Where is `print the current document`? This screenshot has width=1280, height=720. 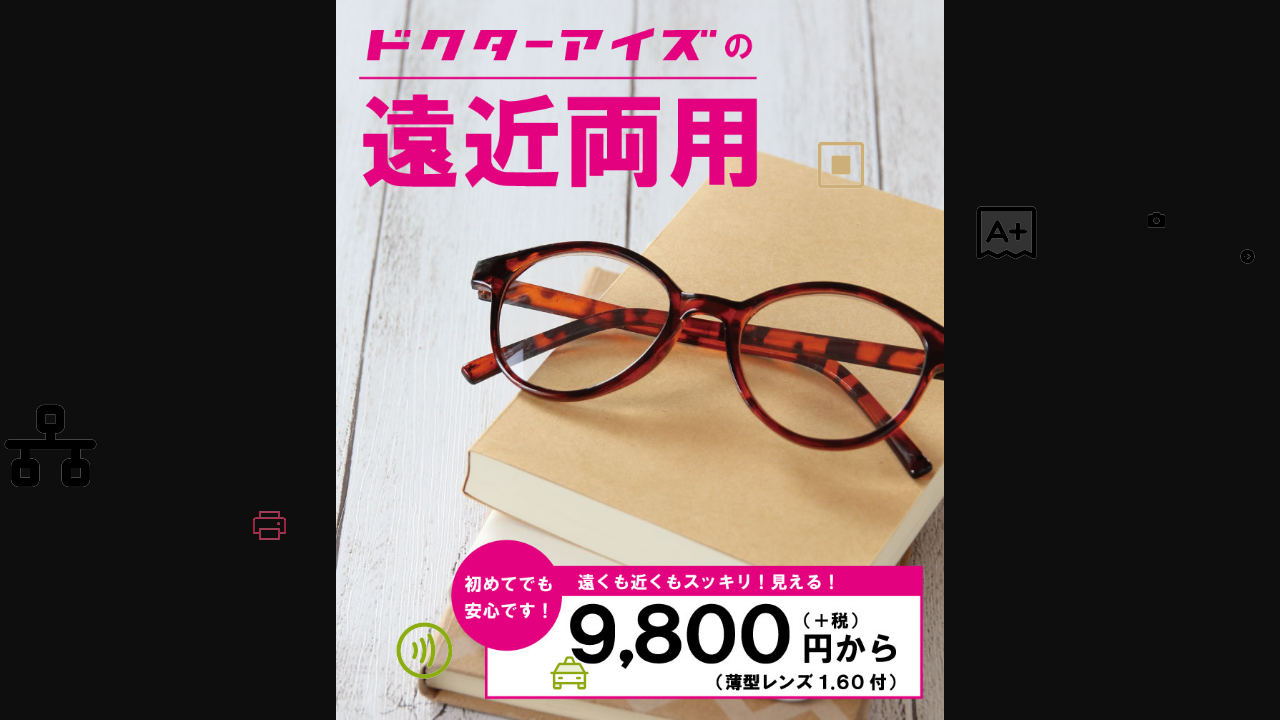 print the current document is located at coordinates (269, 525).